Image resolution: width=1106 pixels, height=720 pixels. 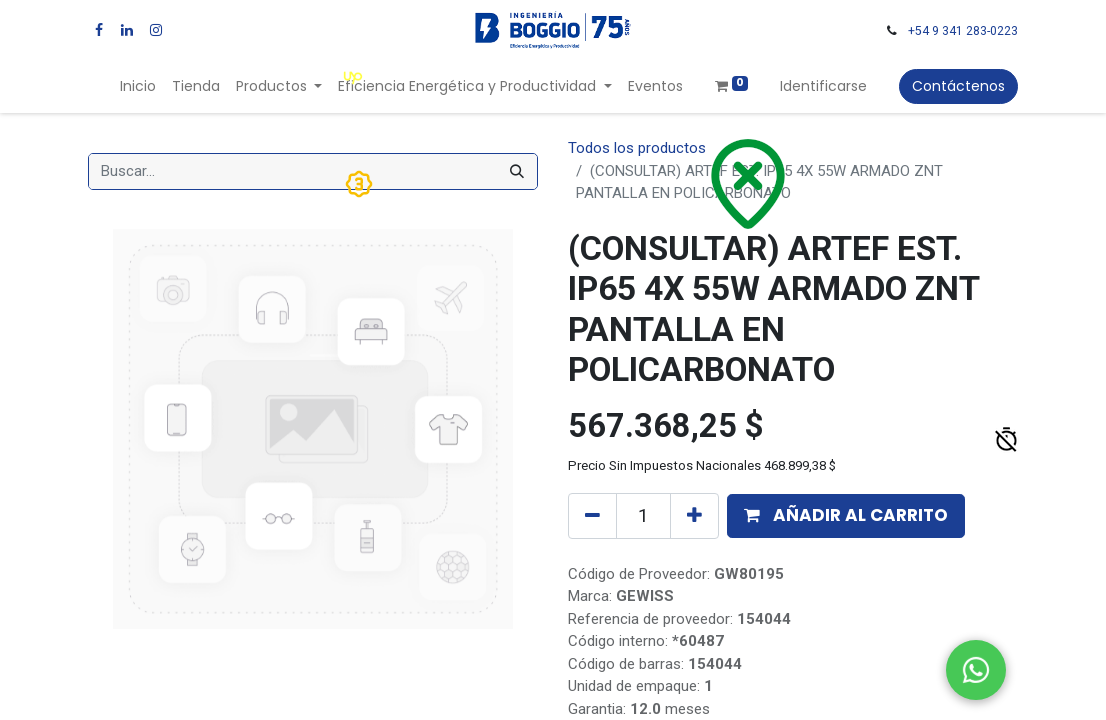 What do you see at coordinates (359, 184) in the screenshot?
I see `indicates third place or bronze ranking` at bounding box center [359, 184].